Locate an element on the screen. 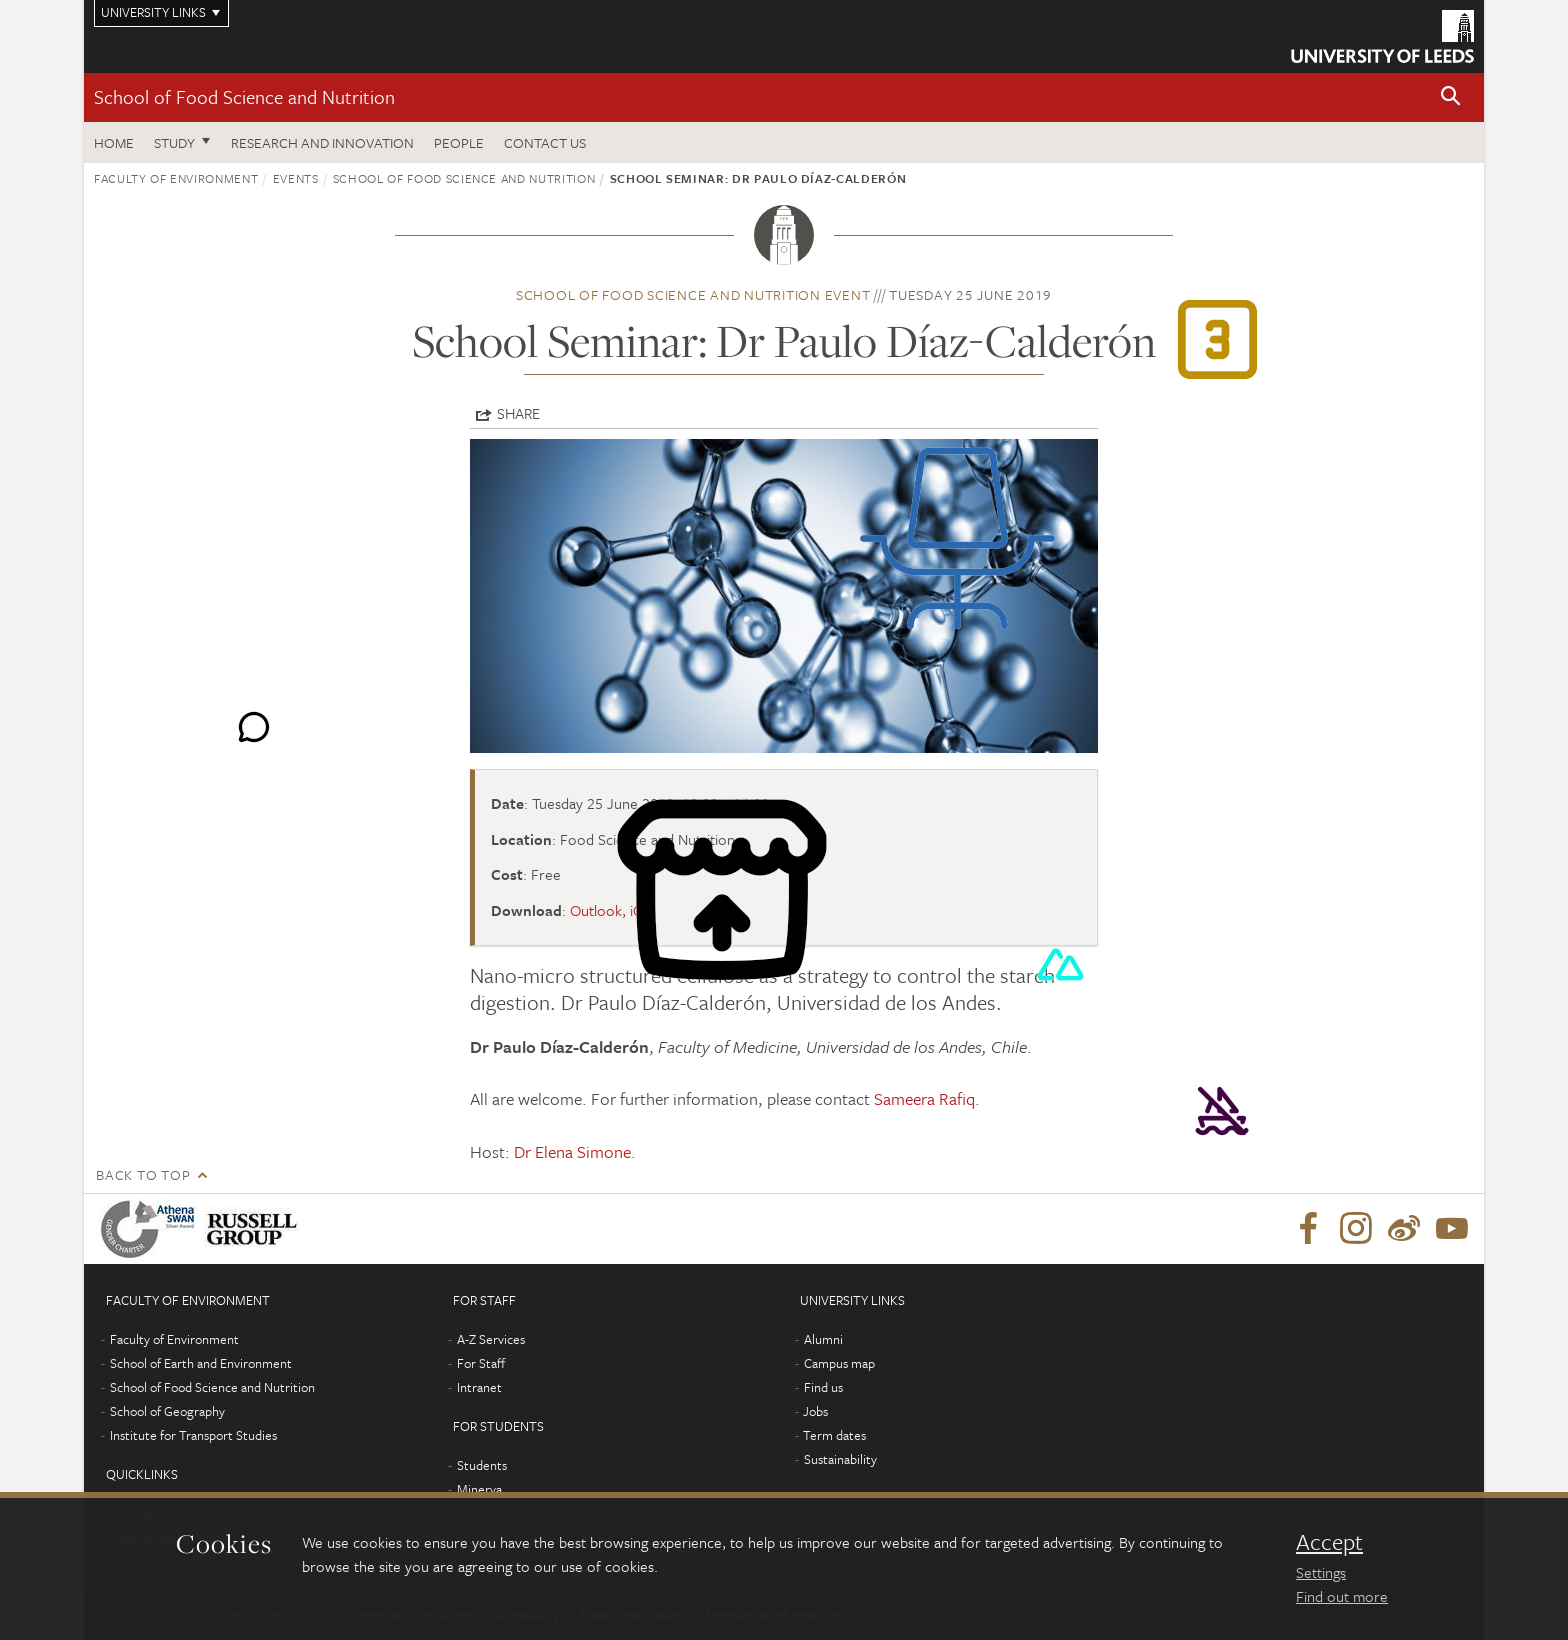 The image size is (1568, 1640). access workspace or office settings is located at coordinates (957, 538).